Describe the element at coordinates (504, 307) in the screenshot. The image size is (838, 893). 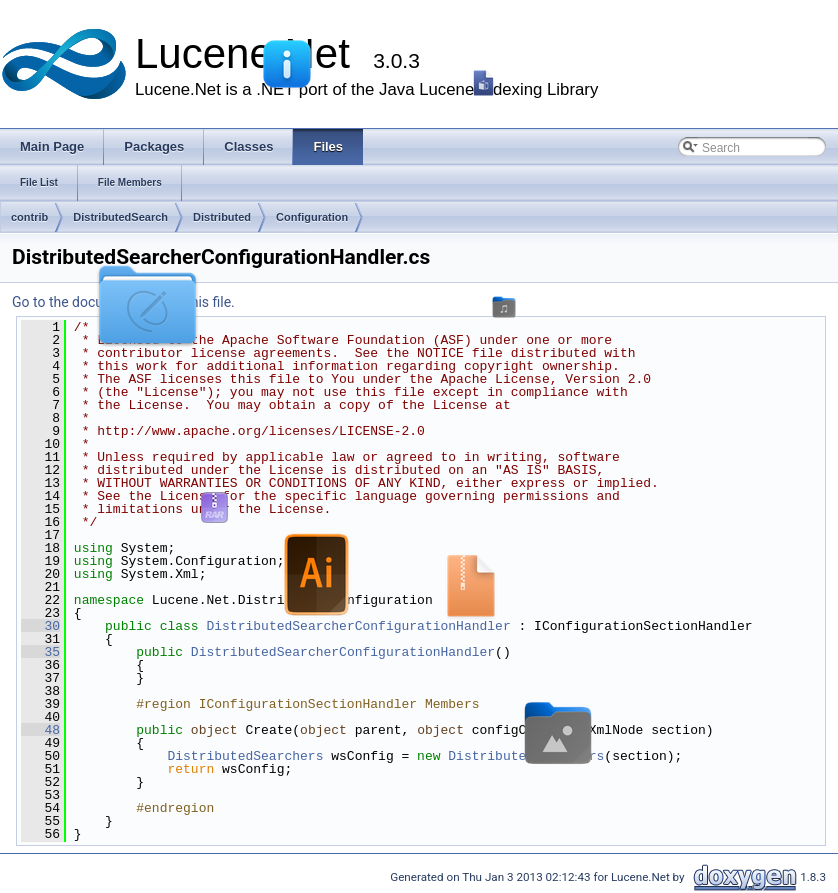
I see `open your music folder` at that location.